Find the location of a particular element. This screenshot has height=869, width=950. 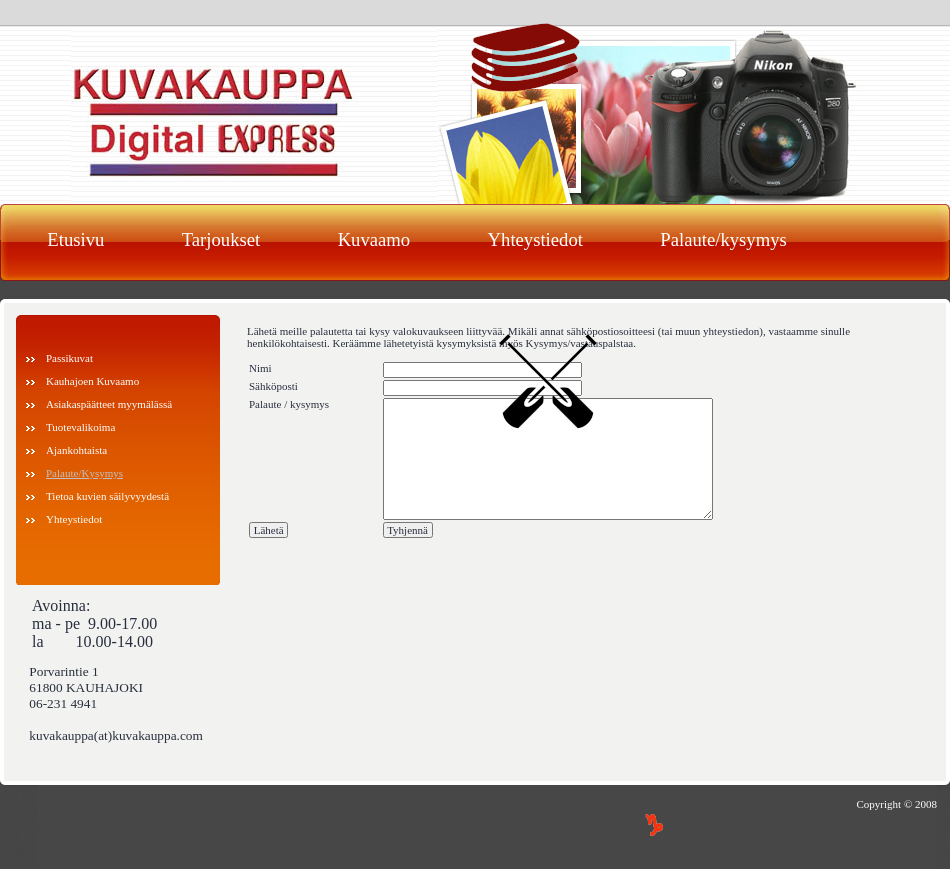

select bedding or blanket item in inventory is located at coordinates (525, 57).